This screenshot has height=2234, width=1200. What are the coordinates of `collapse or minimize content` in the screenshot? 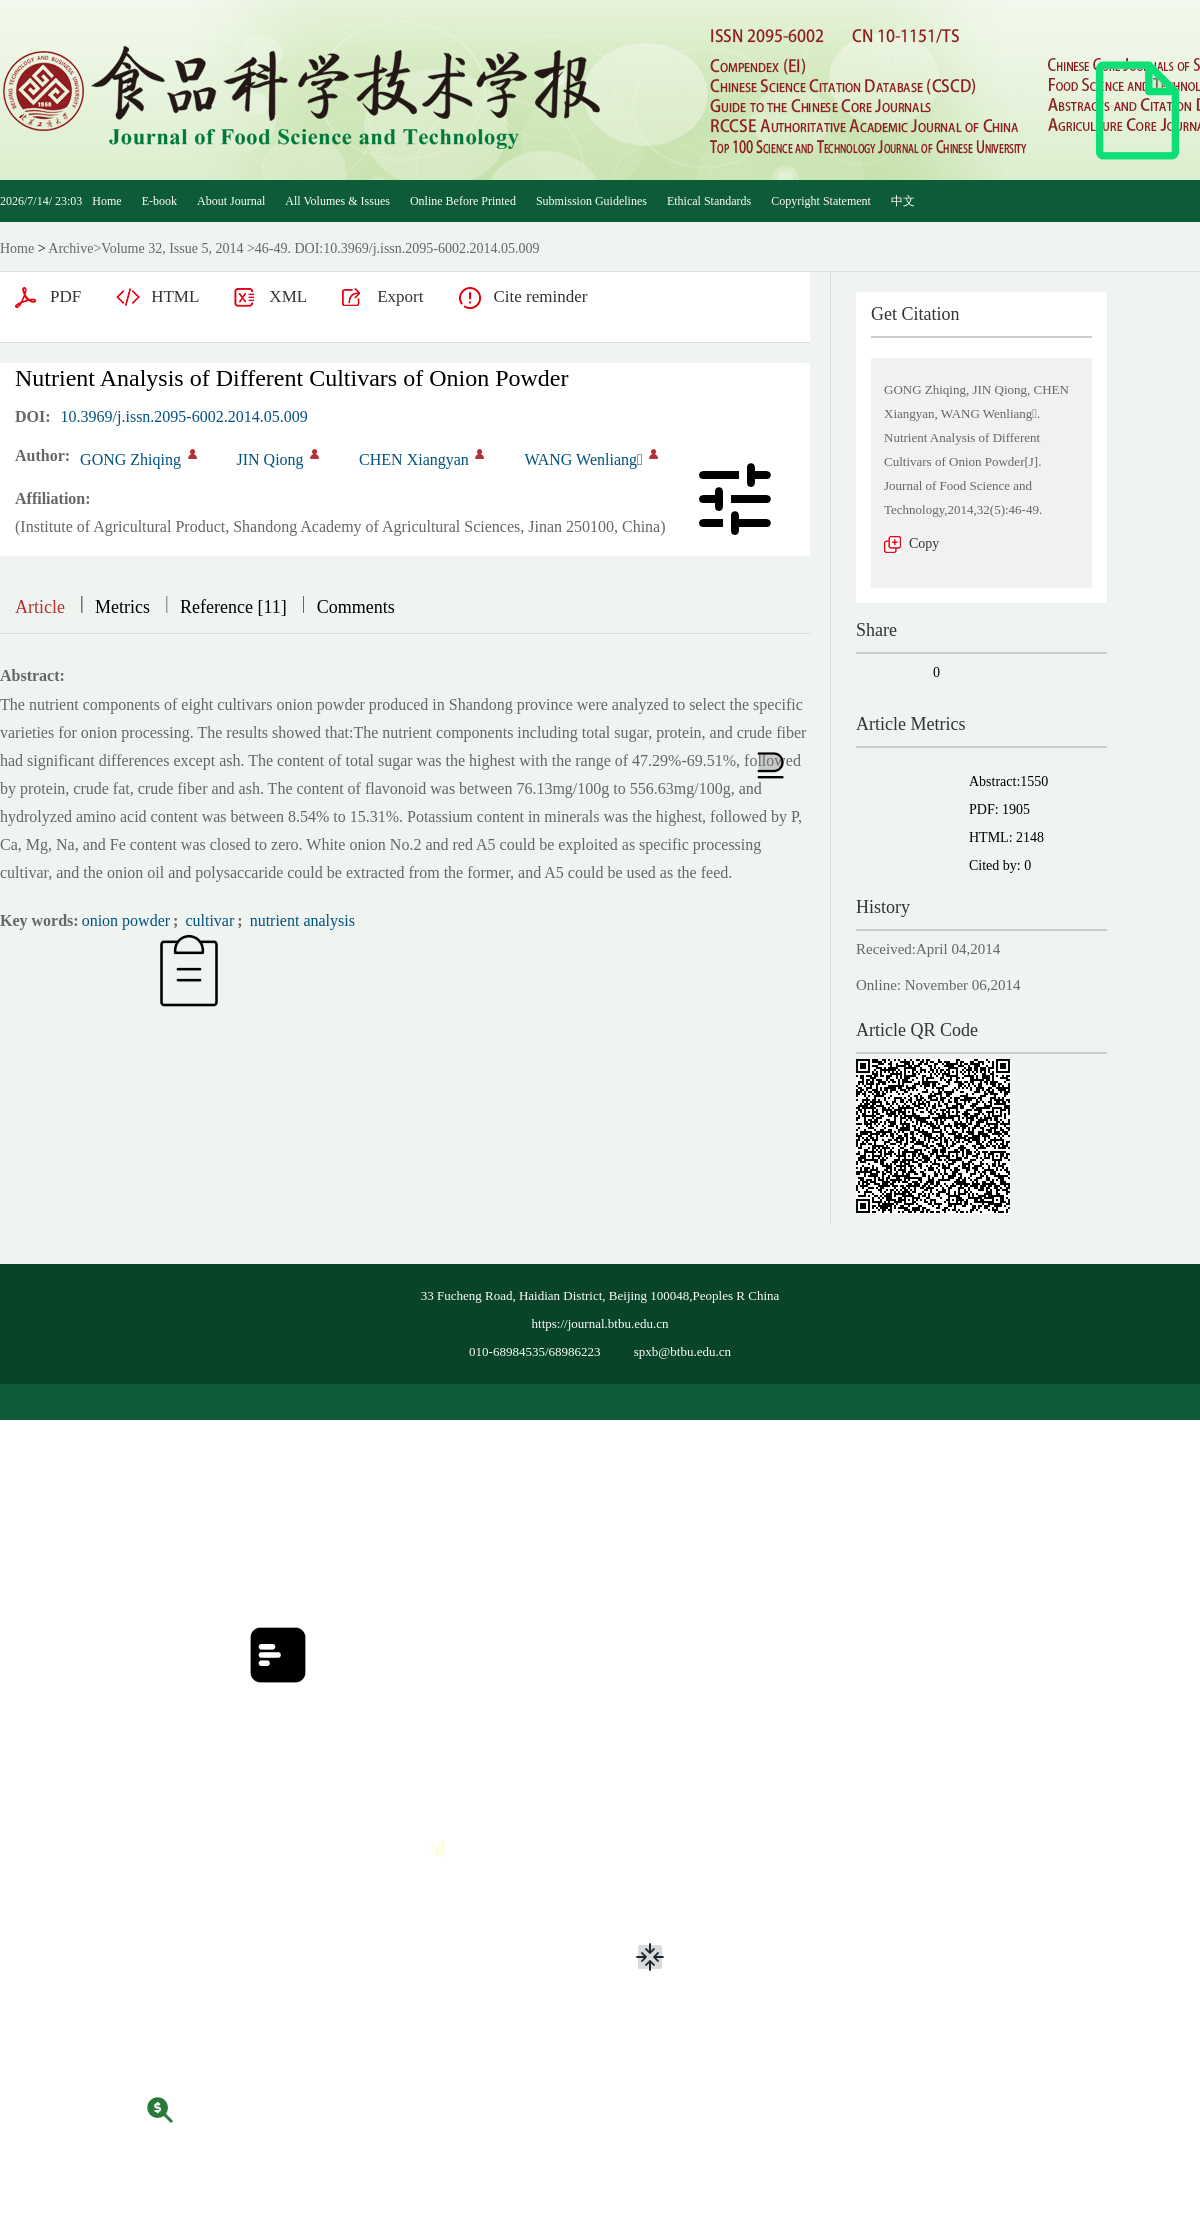 It's located at (650, 1957).